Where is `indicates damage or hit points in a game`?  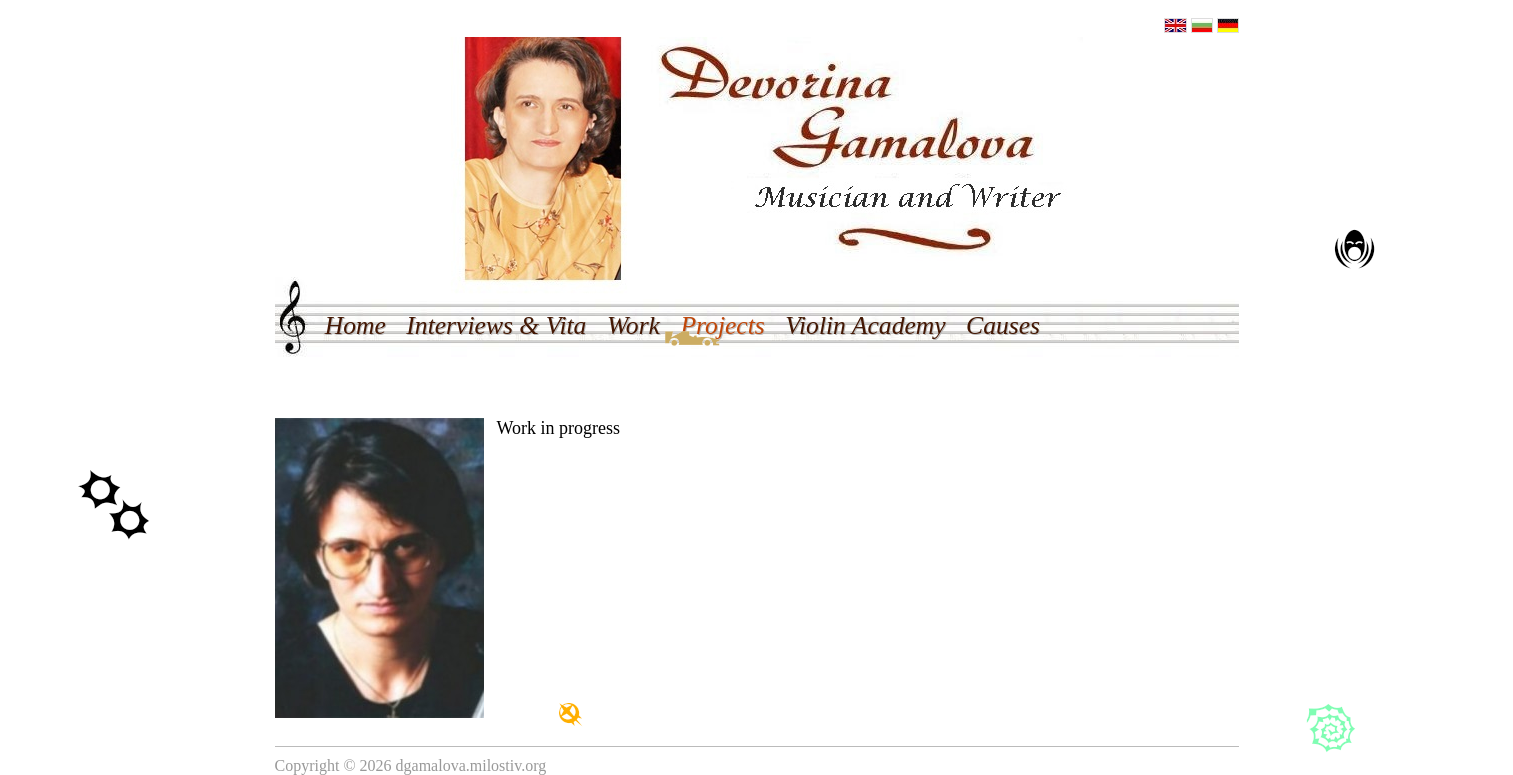 indicates damage or hit points in a game is located at coordinates (113, 505).